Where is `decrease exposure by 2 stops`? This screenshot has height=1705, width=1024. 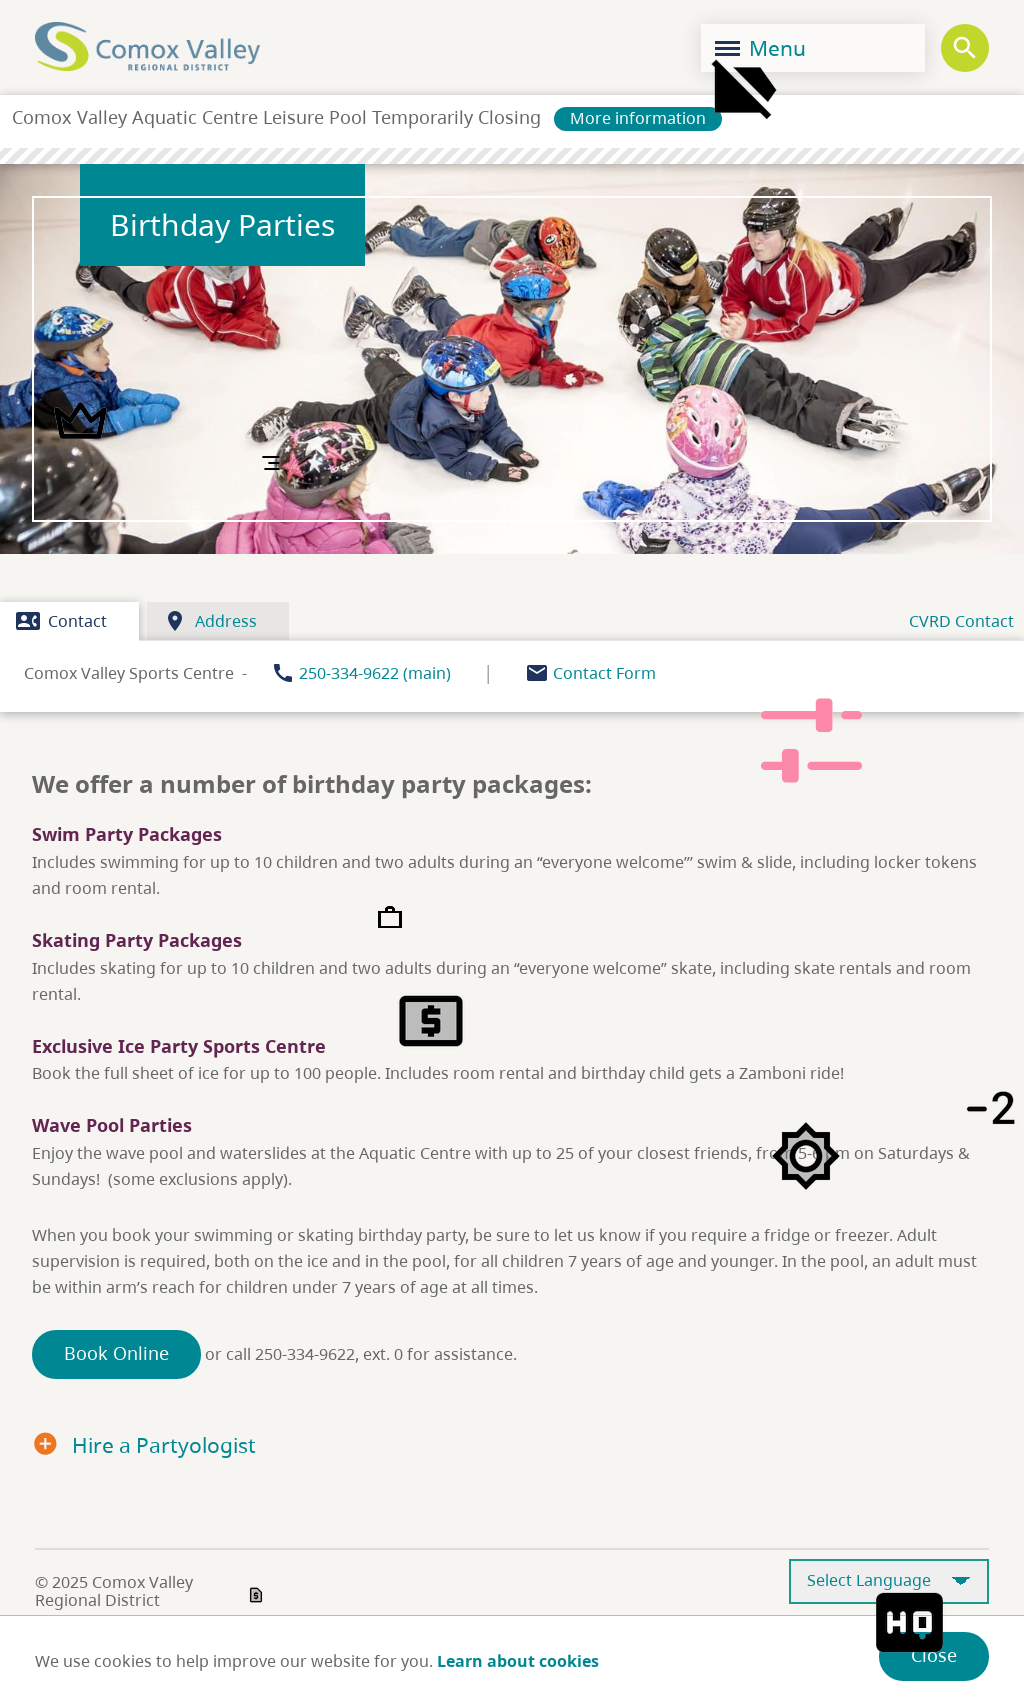 decrease exposure by 2 stops is located at coordinates (992, 1109).